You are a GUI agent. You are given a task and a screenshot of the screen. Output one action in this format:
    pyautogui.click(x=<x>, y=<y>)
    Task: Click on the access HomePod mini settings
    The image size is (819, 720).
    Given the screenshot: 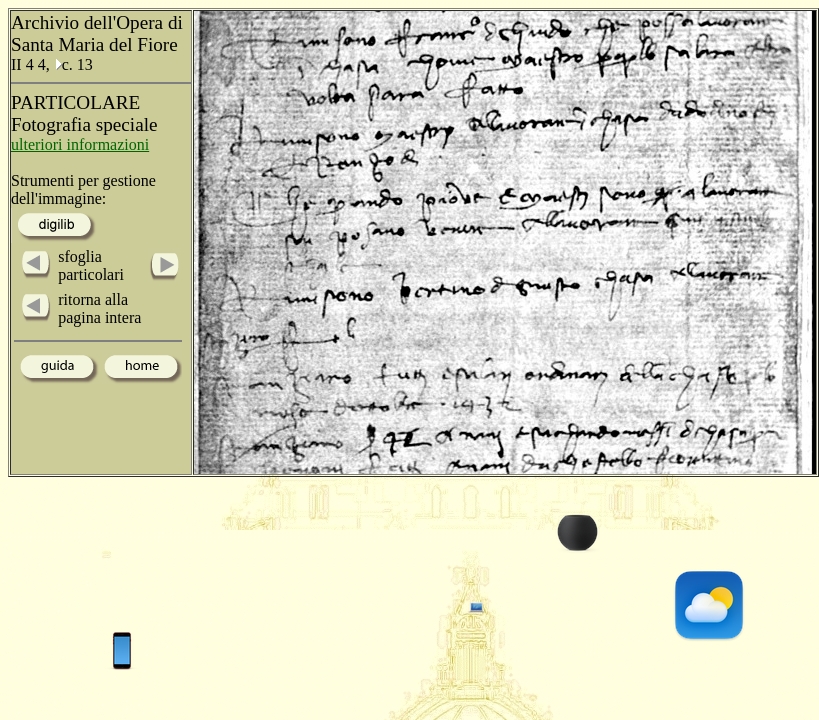 What is the action you would take?
    pyautogui.click(x=577, y=536)
    